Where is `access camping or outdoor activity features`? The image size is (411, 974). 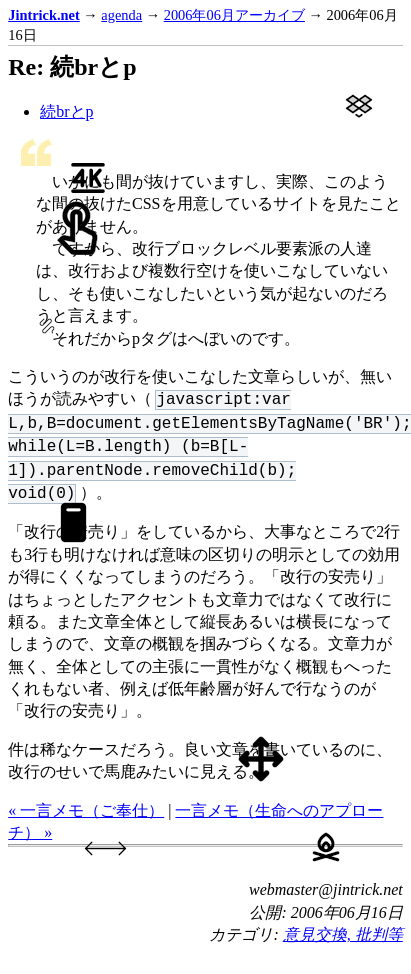 access camping or outdoor activity features is located at coordinates (326, 847).